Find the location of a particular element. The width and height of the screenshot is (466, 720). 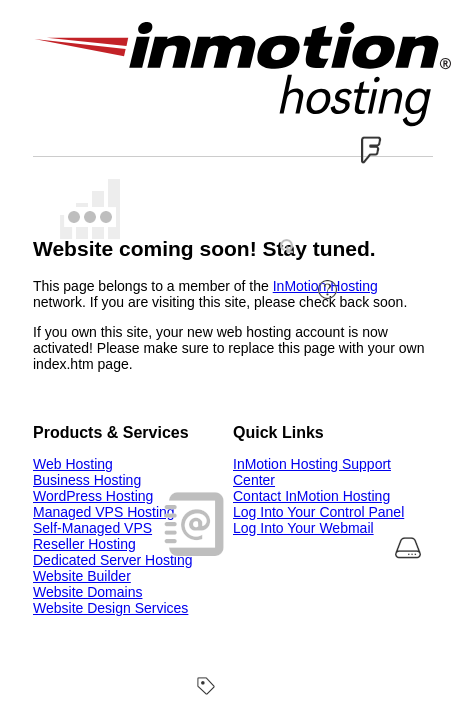

add or edit tags for music tracks is located at coordinates (206, 686).